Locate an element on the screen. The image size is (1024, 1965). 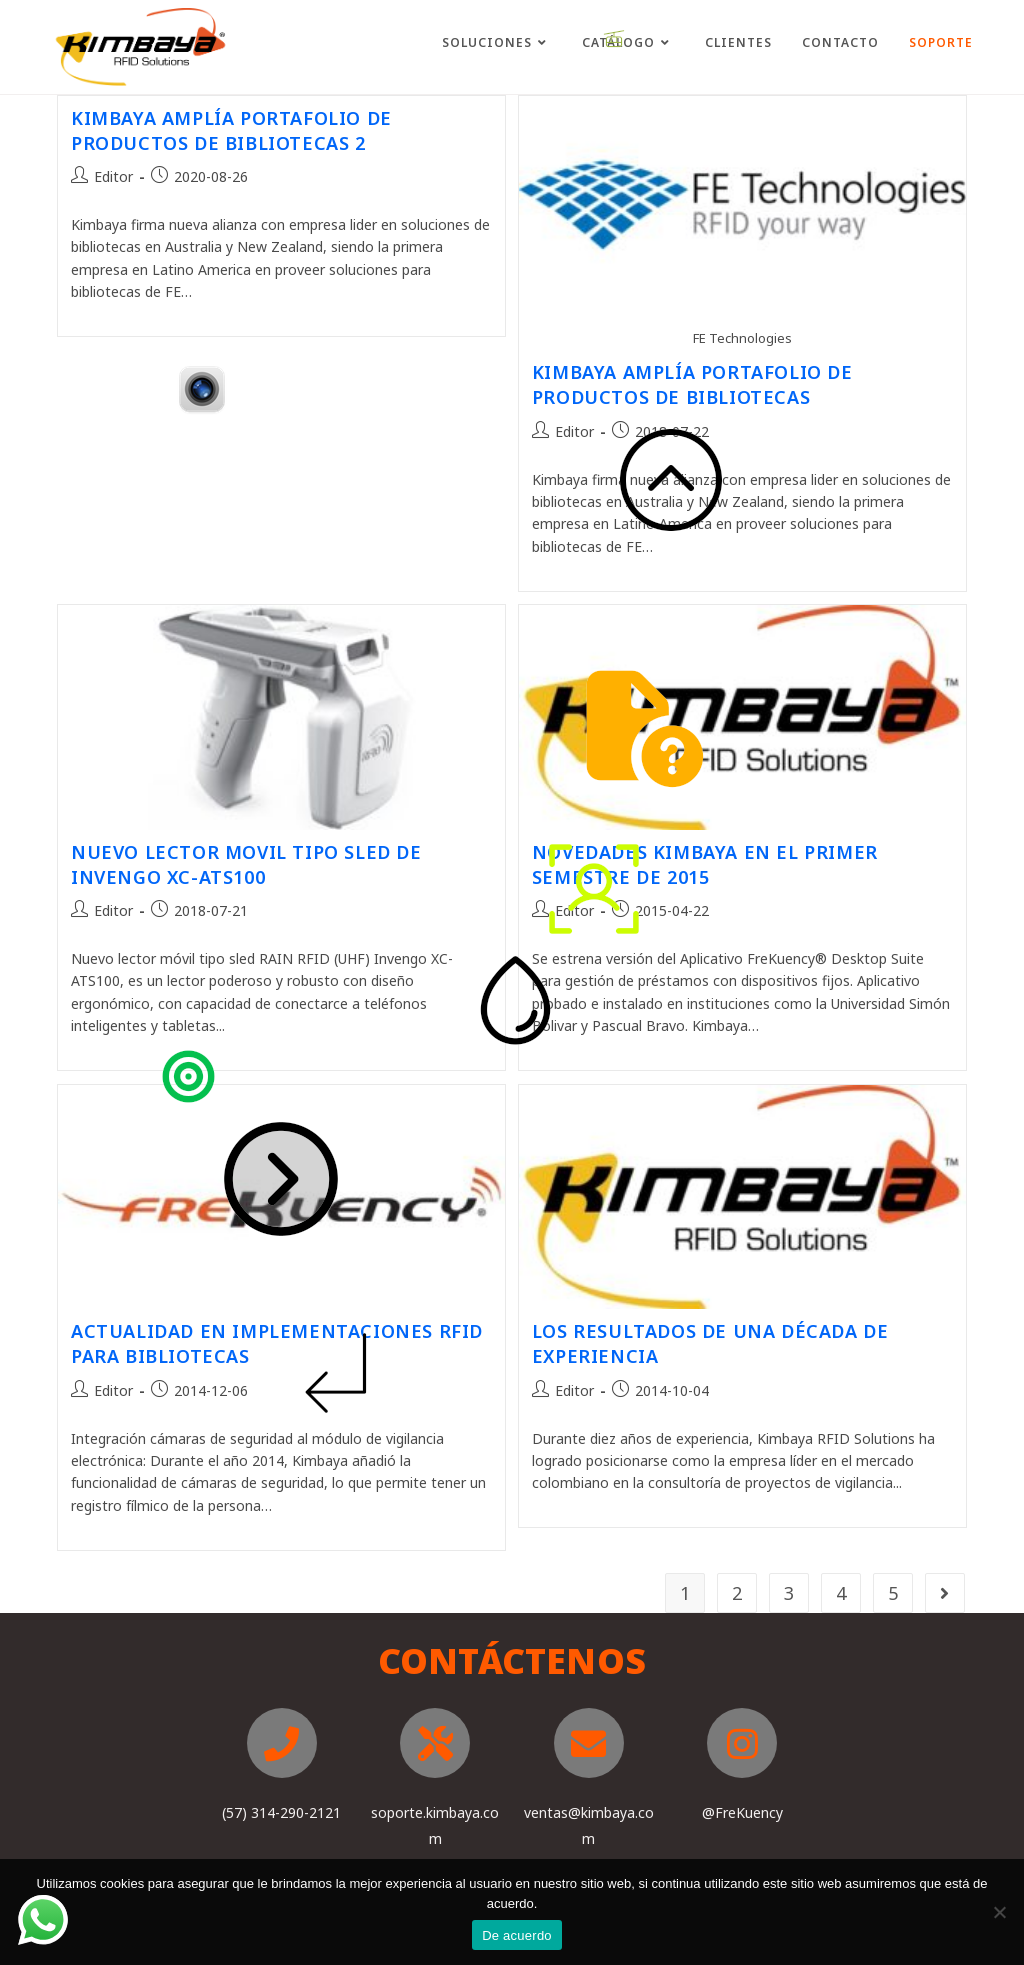
set a goal or target is located at coordinates (188, 1076).